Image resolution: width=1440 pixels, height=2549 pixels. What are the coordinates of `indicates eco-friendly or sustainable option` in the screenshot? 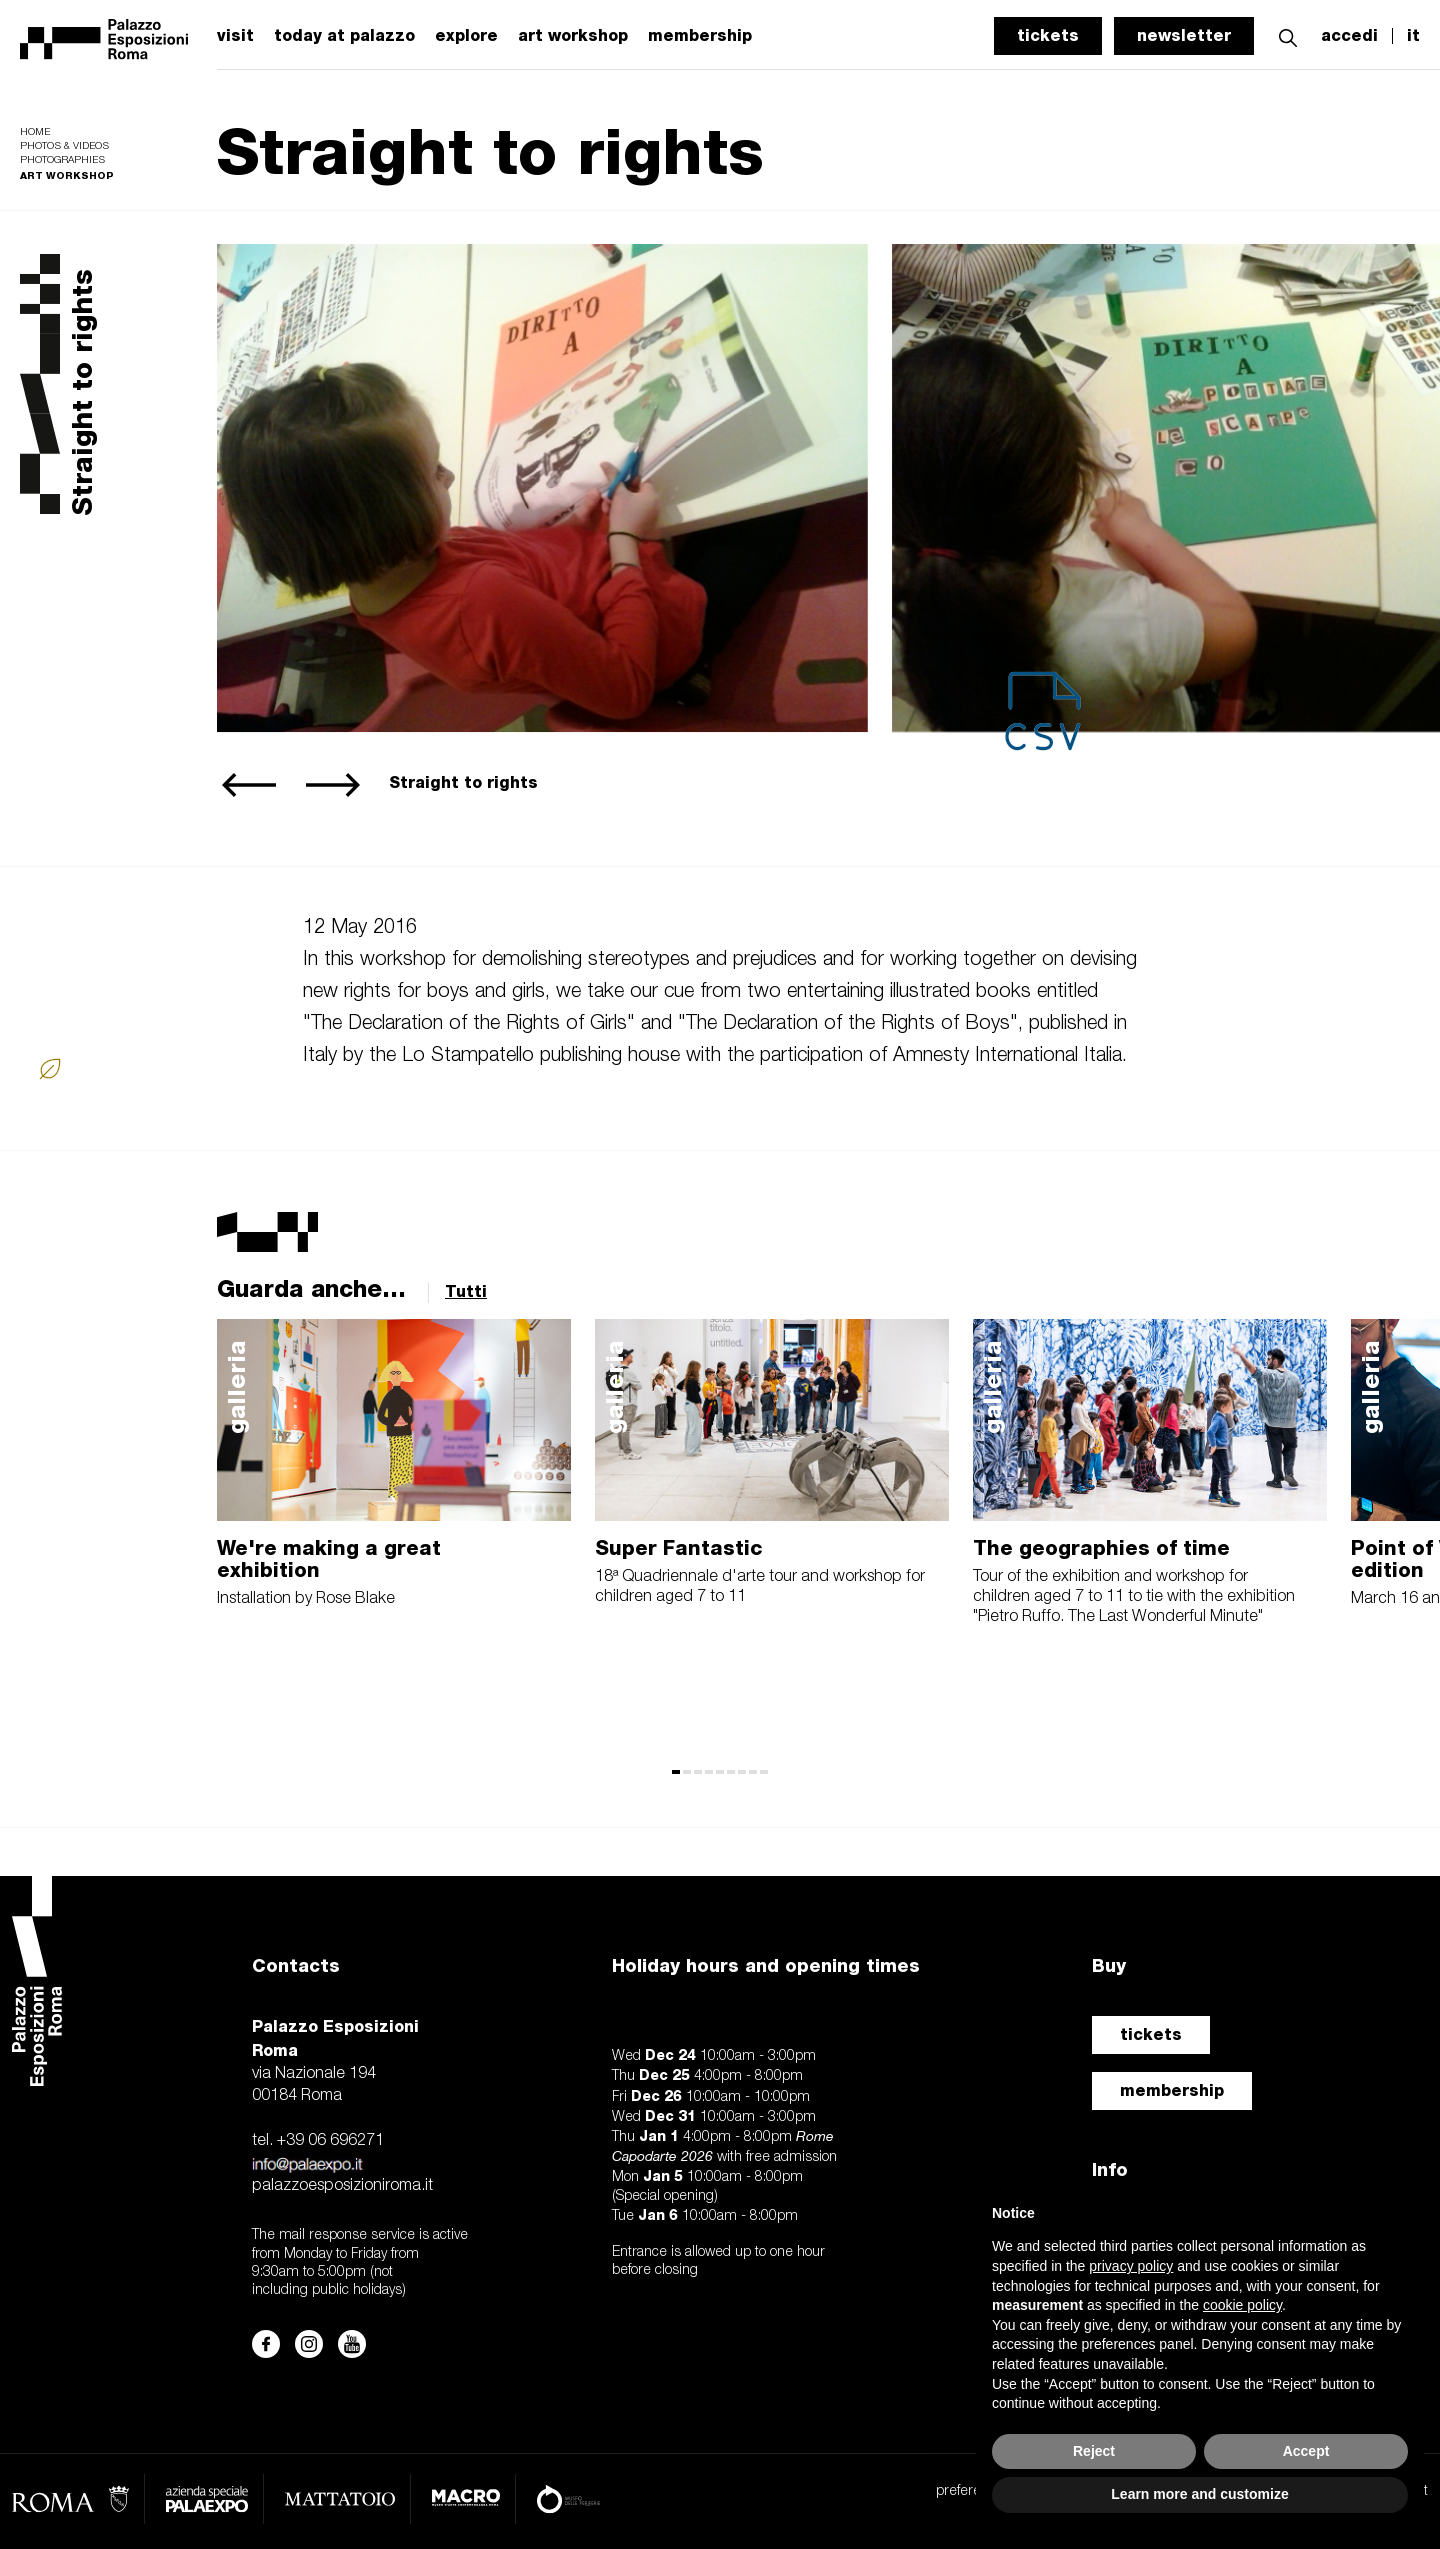 It's located at (50, 1069).